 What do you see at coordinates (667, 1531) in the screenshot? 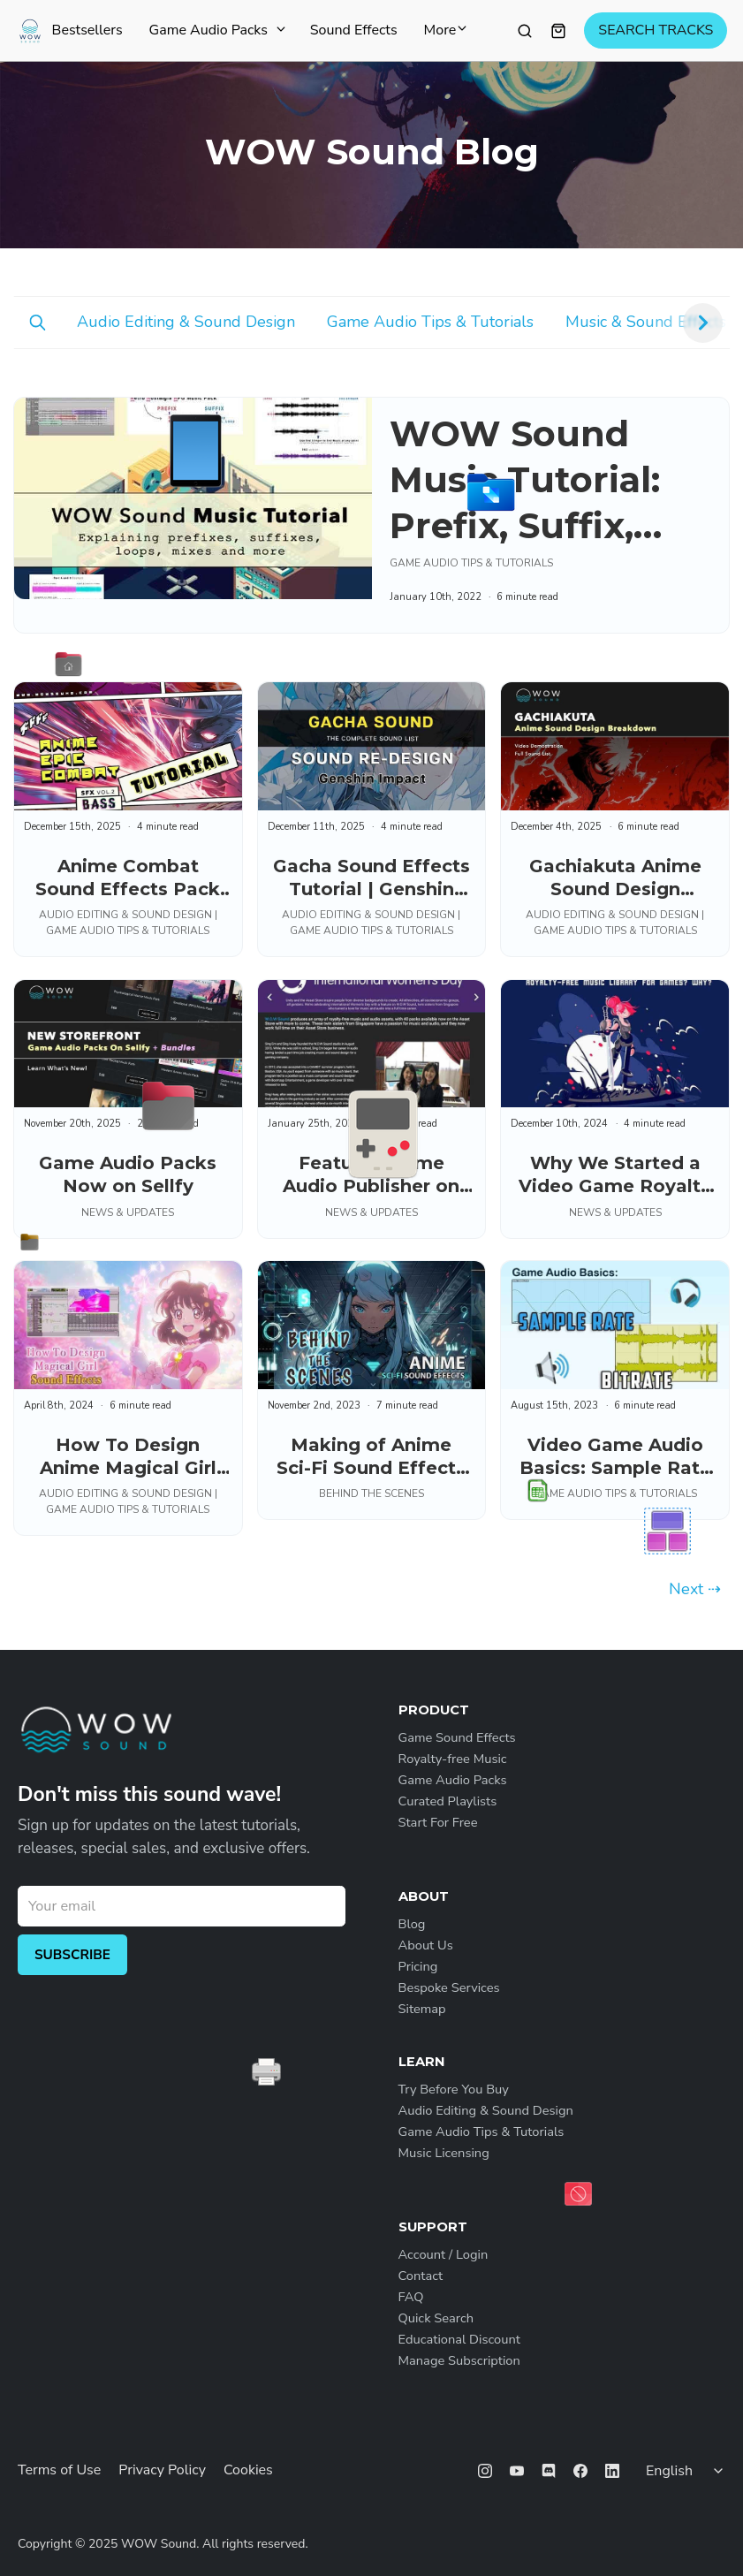
I see `select all items in the current view` at bounding box center [667, 1531].